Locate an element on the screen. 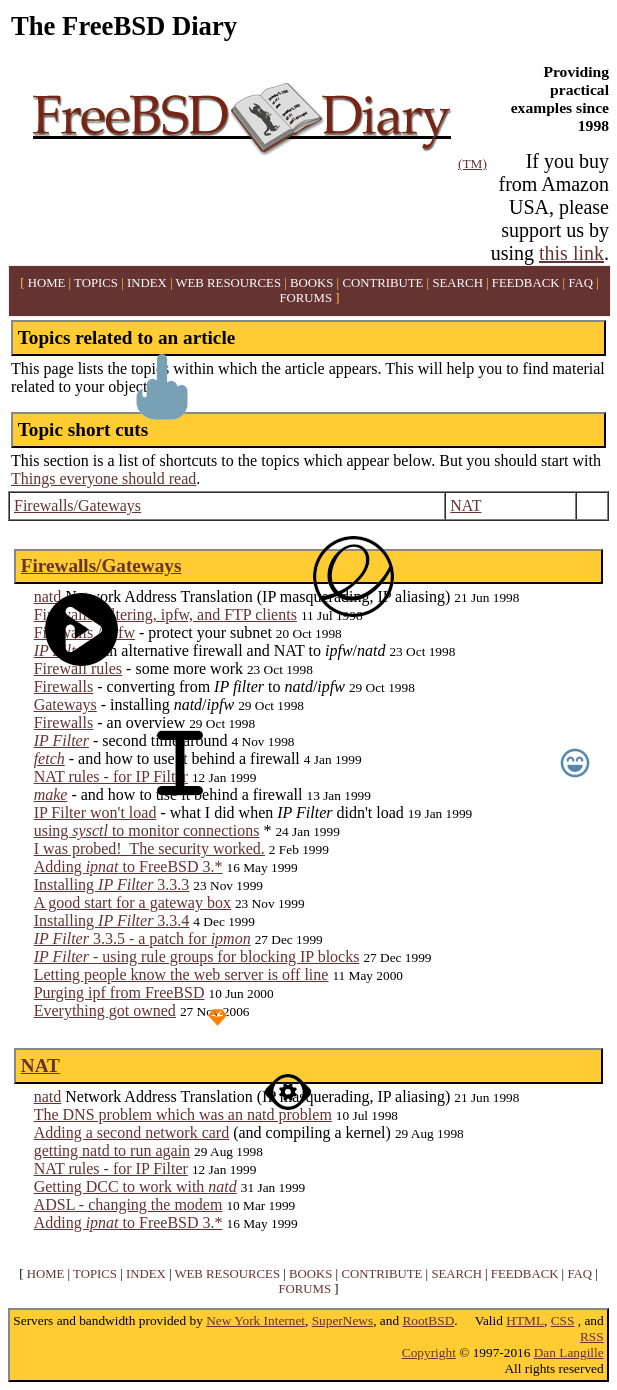 This screenshot has width=617, height=1390. add a laughing emoji reaction is located at coordinates (575, 763).